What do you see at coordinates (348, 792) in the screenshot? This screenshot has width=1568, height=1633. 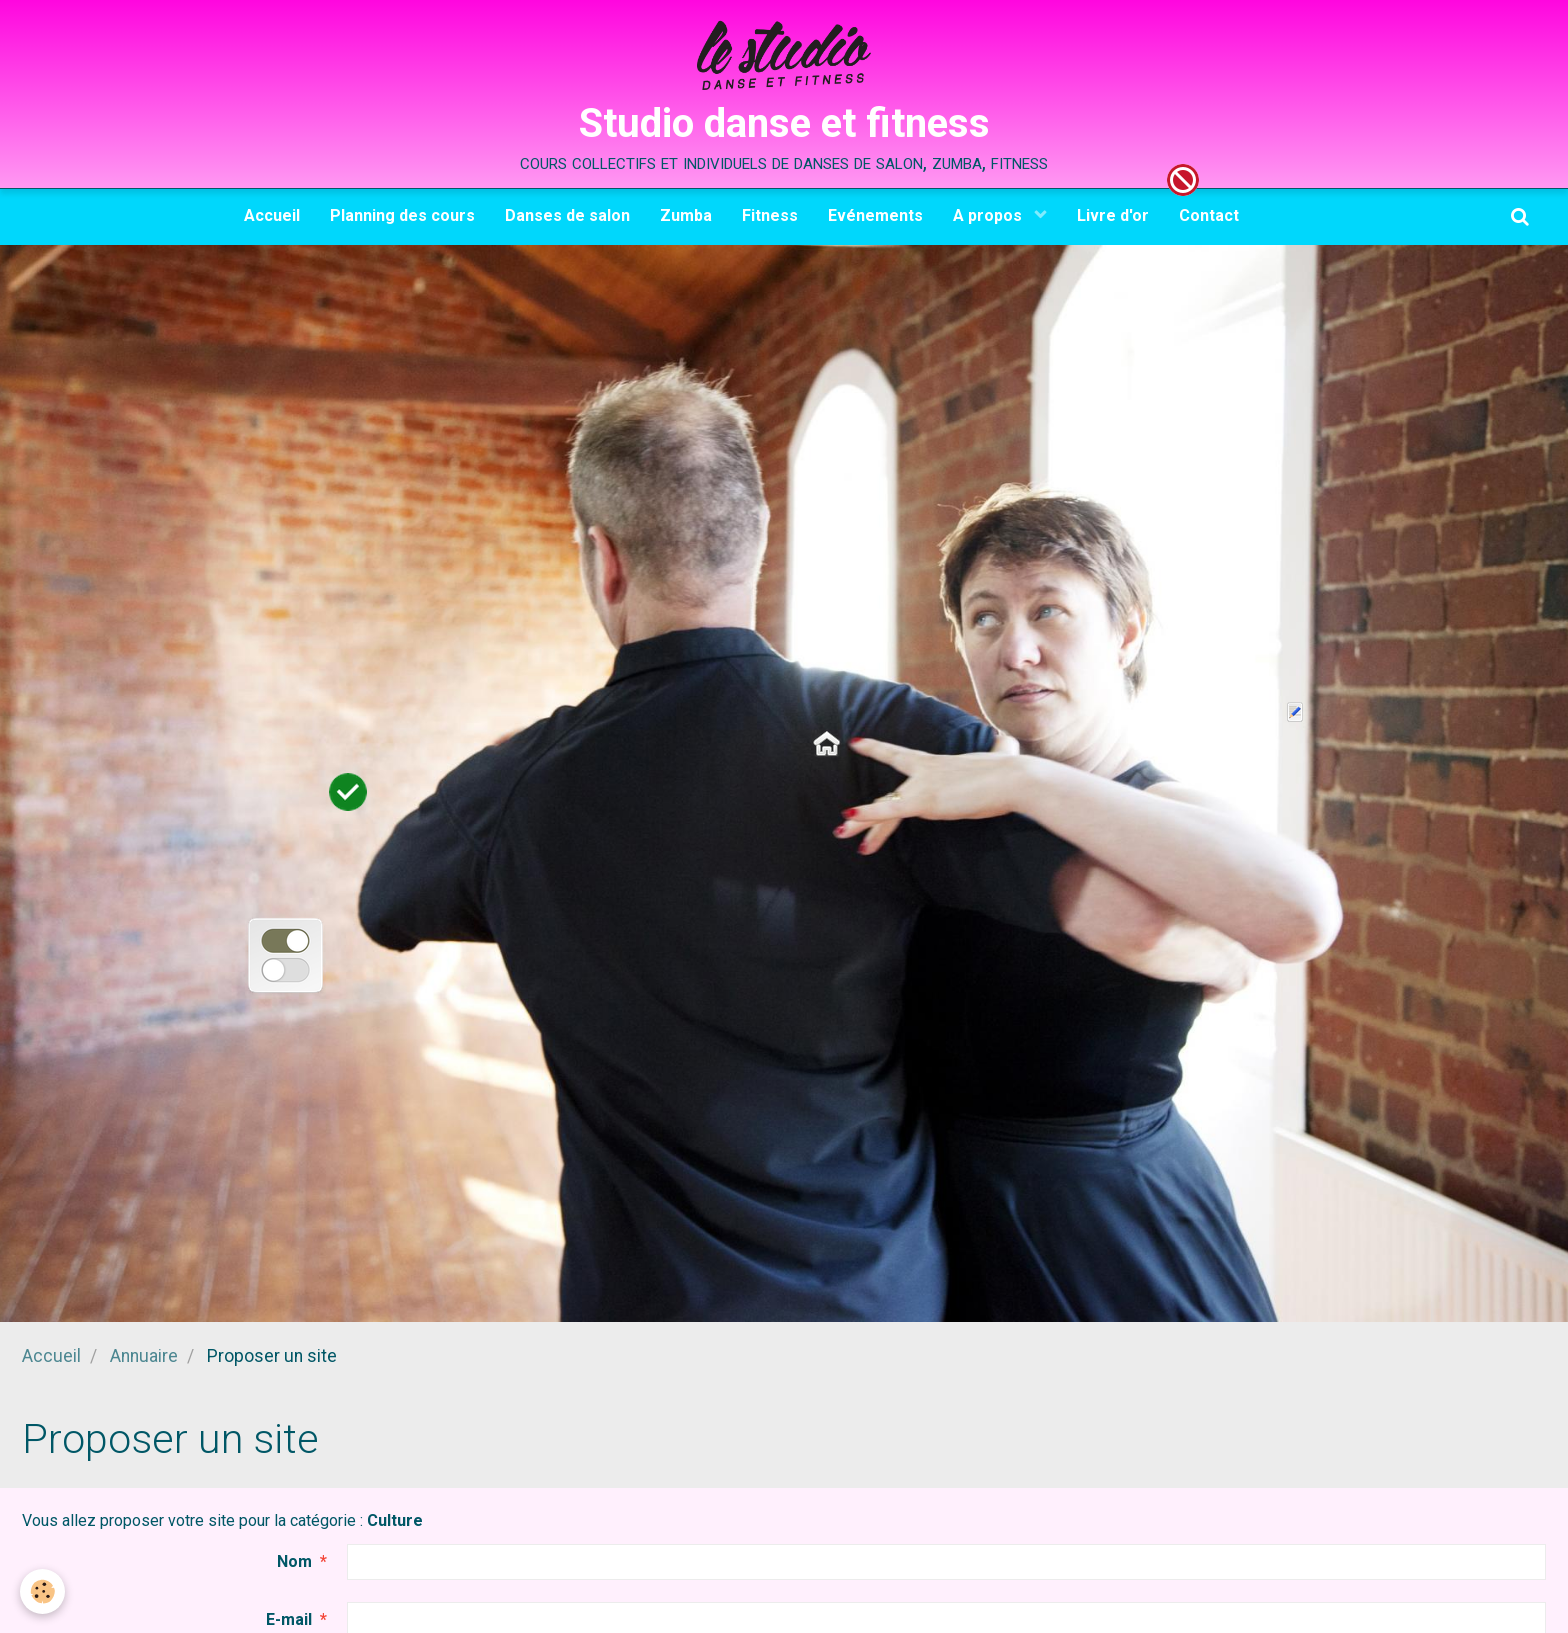 I see `confirm or accept an action` at bounding box center [348, 792].